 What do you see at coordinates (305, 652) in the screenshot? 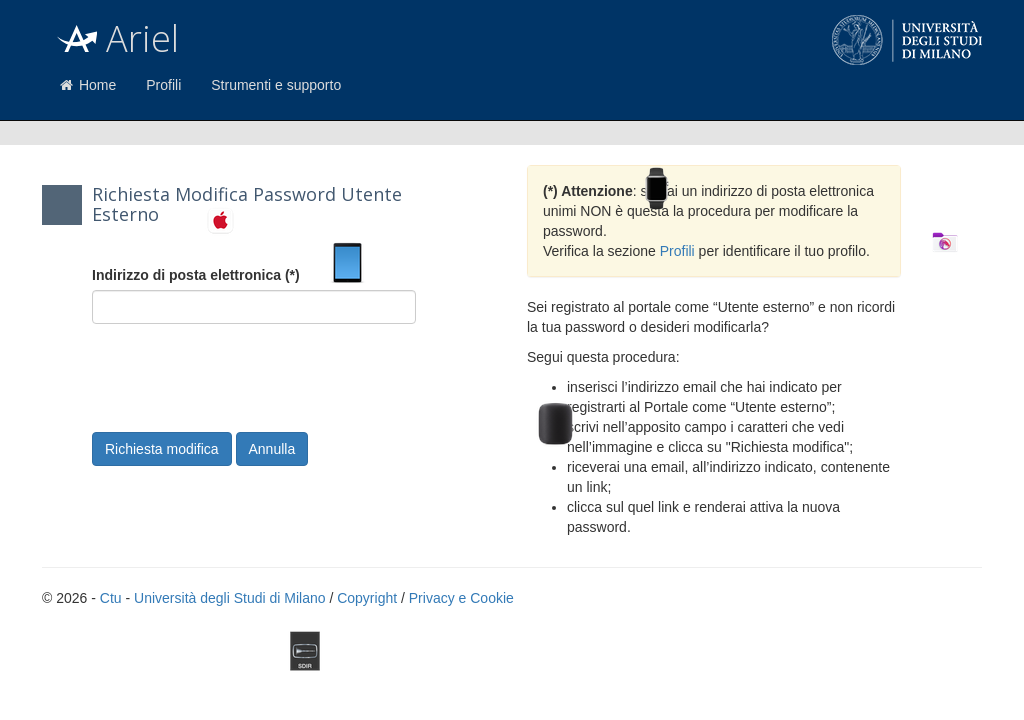
I see `apply impulse response reverb effect in GarageBand` at bounding box center [305, 652].